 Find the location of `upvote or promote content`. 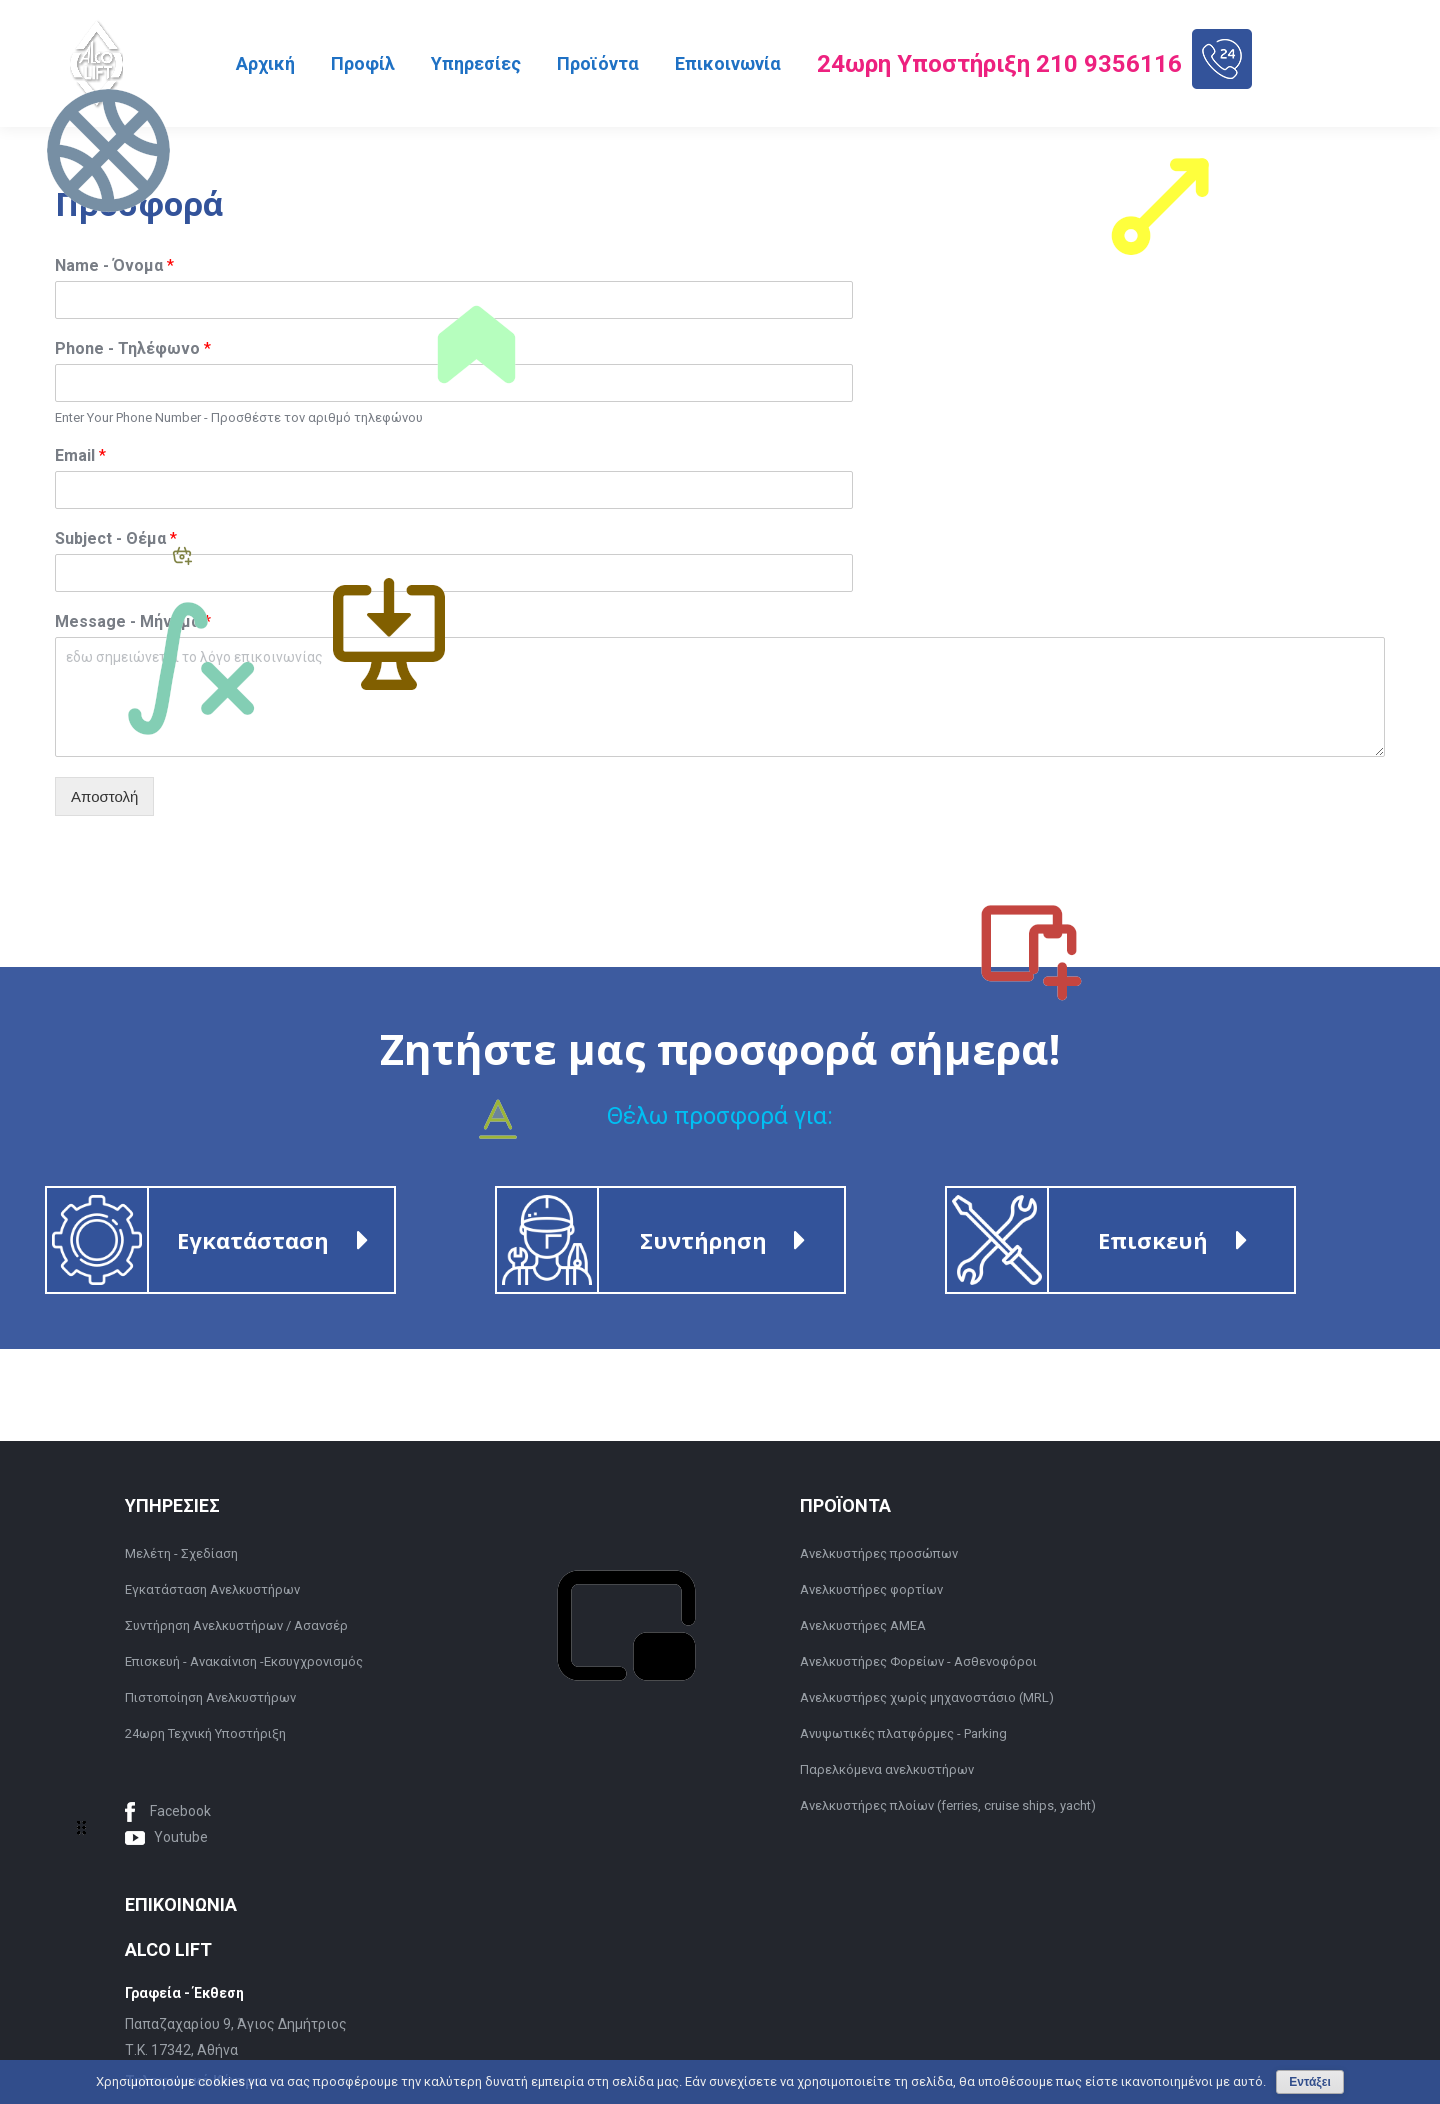

upvote or promote content is located at coordinates (476, 344).